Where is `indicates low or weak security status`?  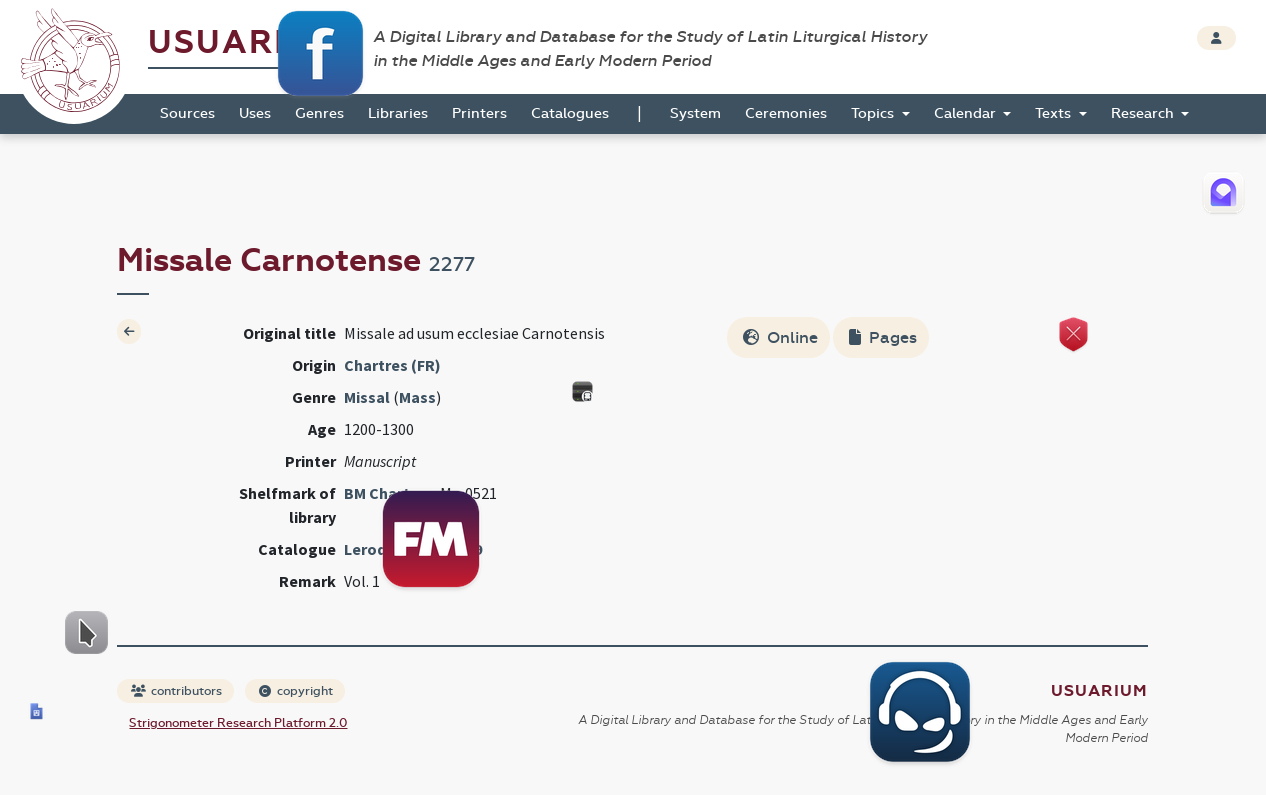
indicates low or weak security status is located at coordinates (1073, 335).